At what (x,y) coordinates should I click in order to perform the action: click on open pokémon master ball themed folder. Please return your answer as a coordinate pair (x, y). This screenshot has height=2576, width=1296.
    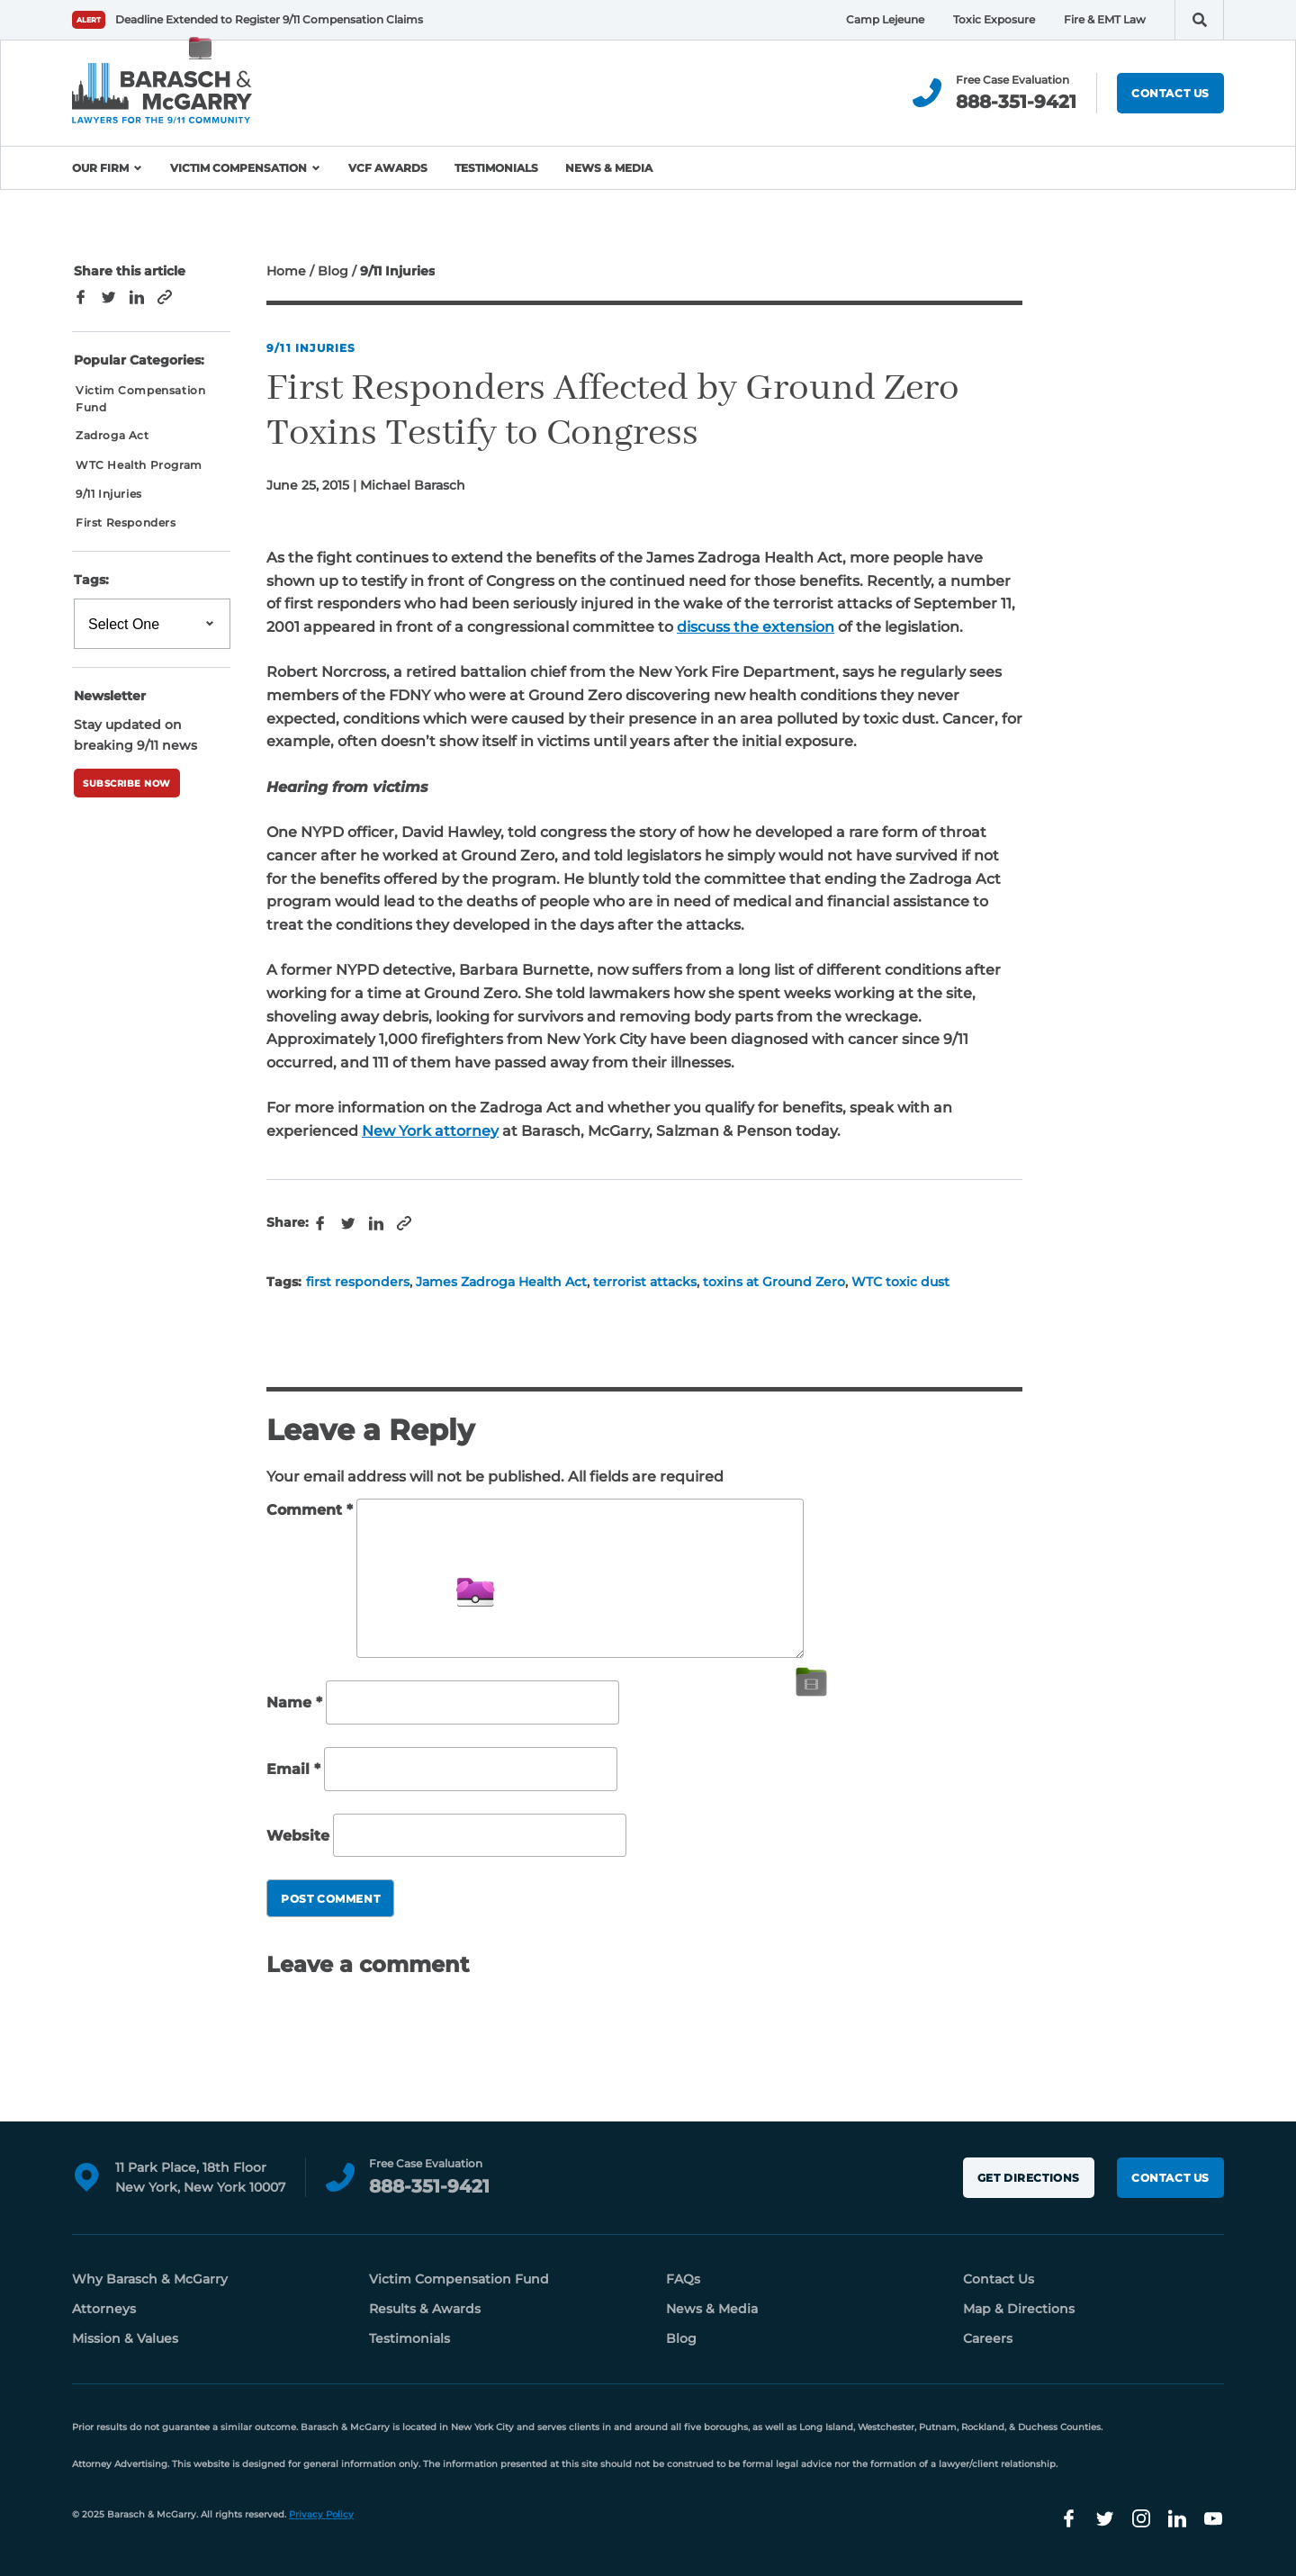
    Looking at the image, I should click on (475, 1593).